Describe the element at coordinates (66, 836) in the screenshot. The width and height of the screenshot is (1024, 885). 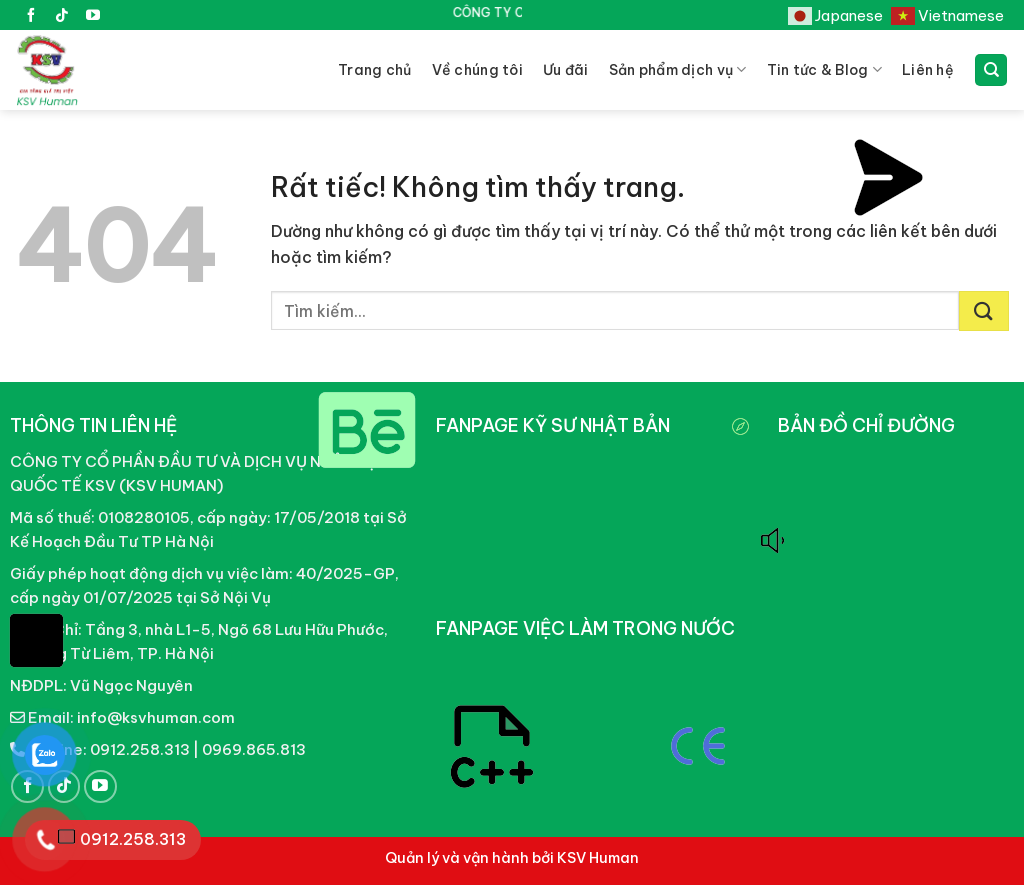
I see `represents a container or frame element` at that location.